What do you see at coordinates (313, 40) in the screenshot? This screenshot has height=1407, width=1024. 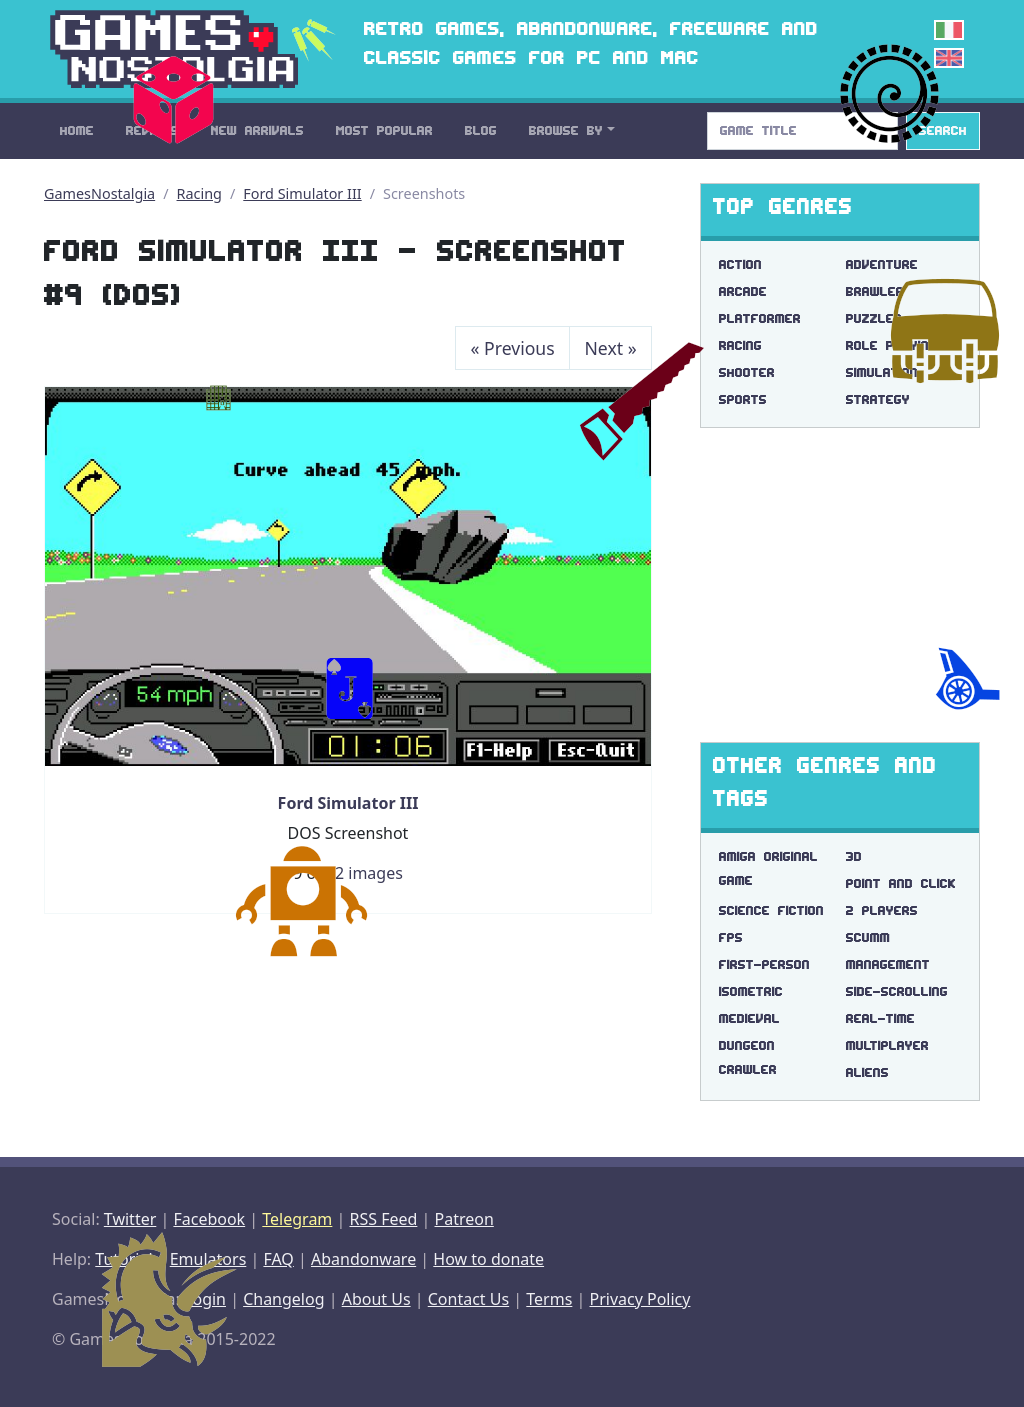 I see `indicates acupuncture or needle-based treatment` at bounding box center [313, 40].